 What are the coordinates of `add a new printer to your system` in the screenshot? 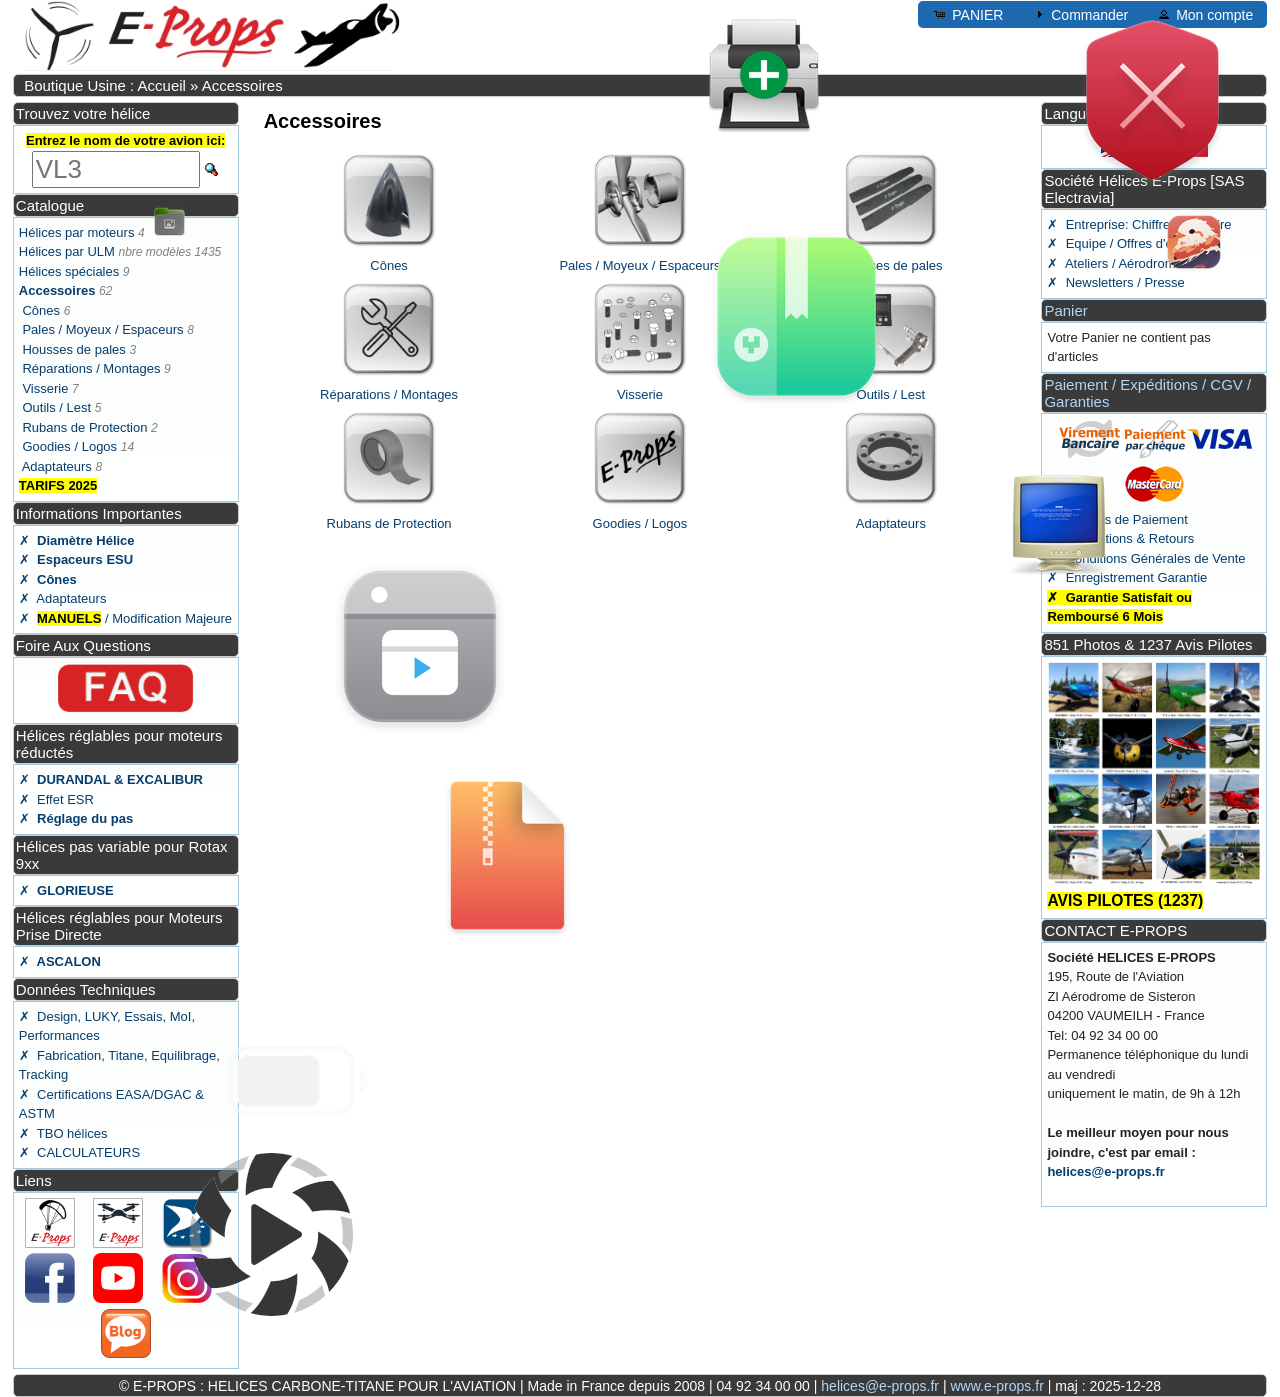 It's located at (764, 75).